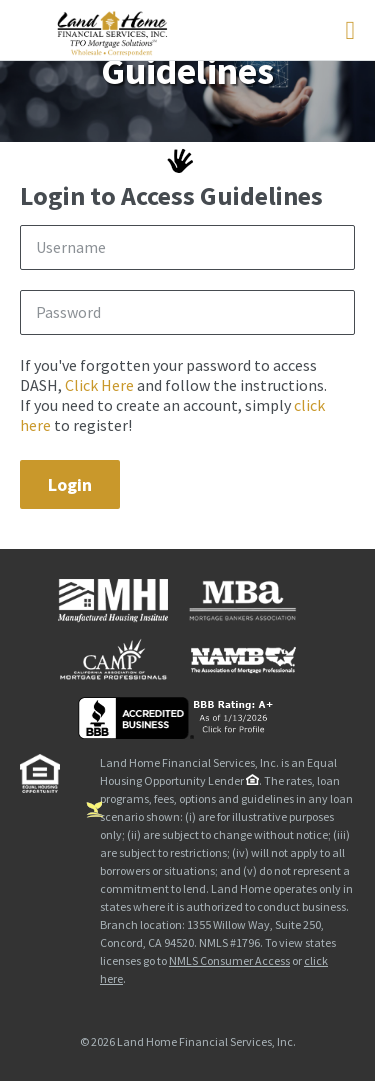 The width and height of the screenshot is (375, 1081). What do you see at coordinates (95, 809) in the screenshot?
I see `indicates marine or ocean-themed content` at bounding box center [95, 809].